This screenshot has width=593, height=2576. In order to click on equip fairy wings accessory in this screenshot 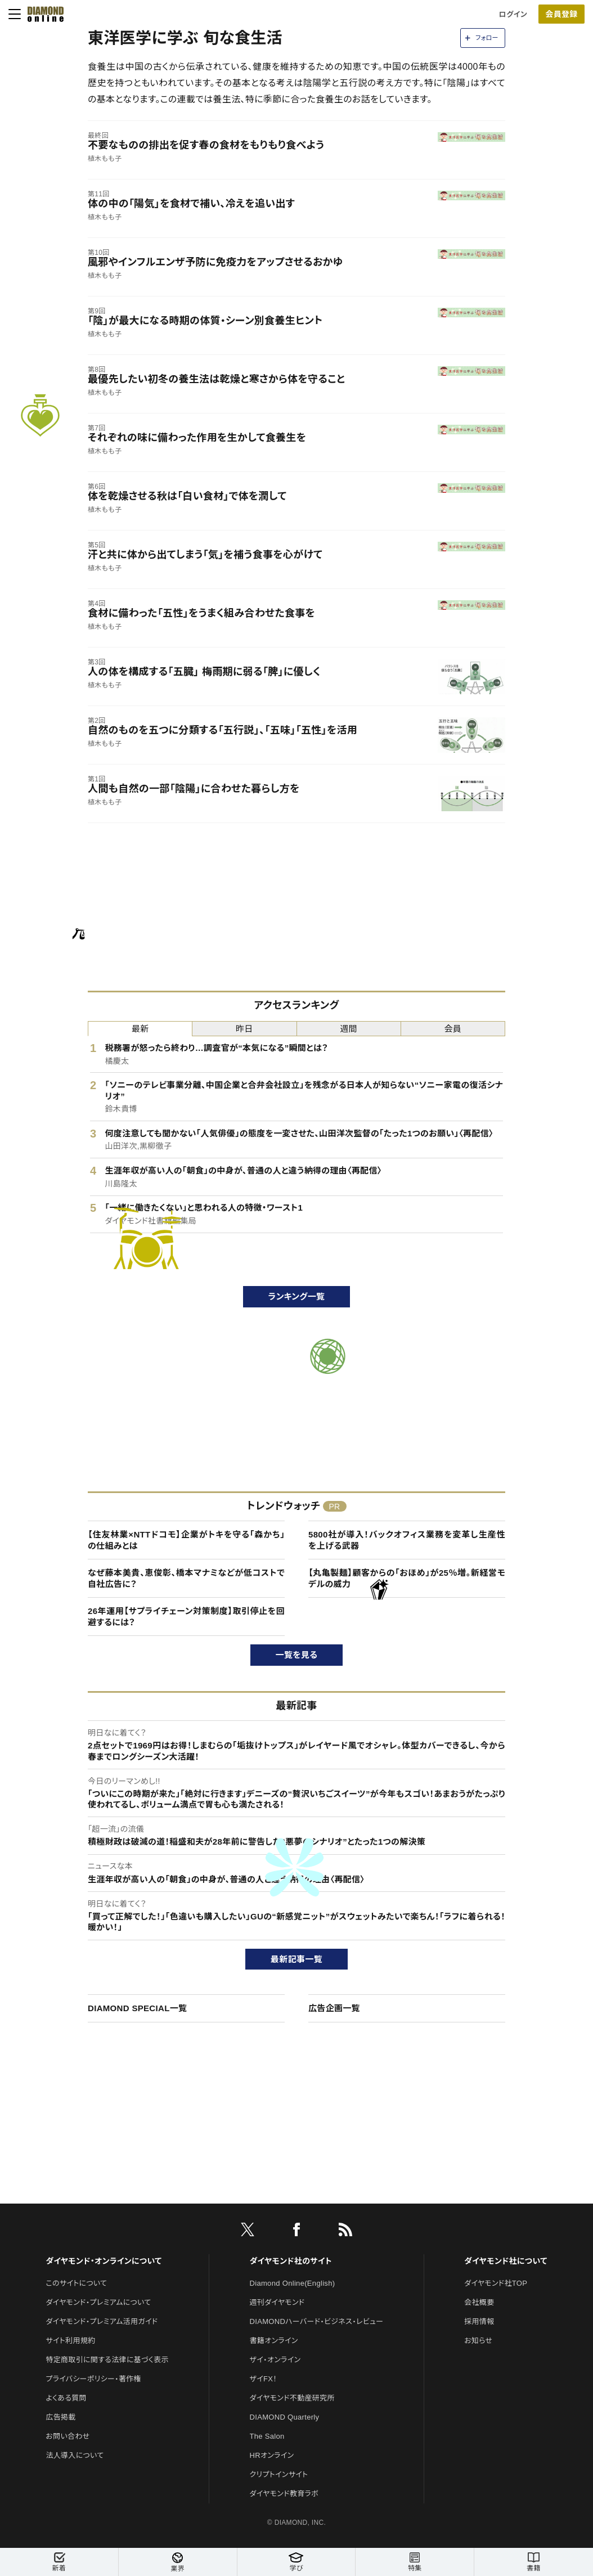, I will do `click(294, 1867)`.